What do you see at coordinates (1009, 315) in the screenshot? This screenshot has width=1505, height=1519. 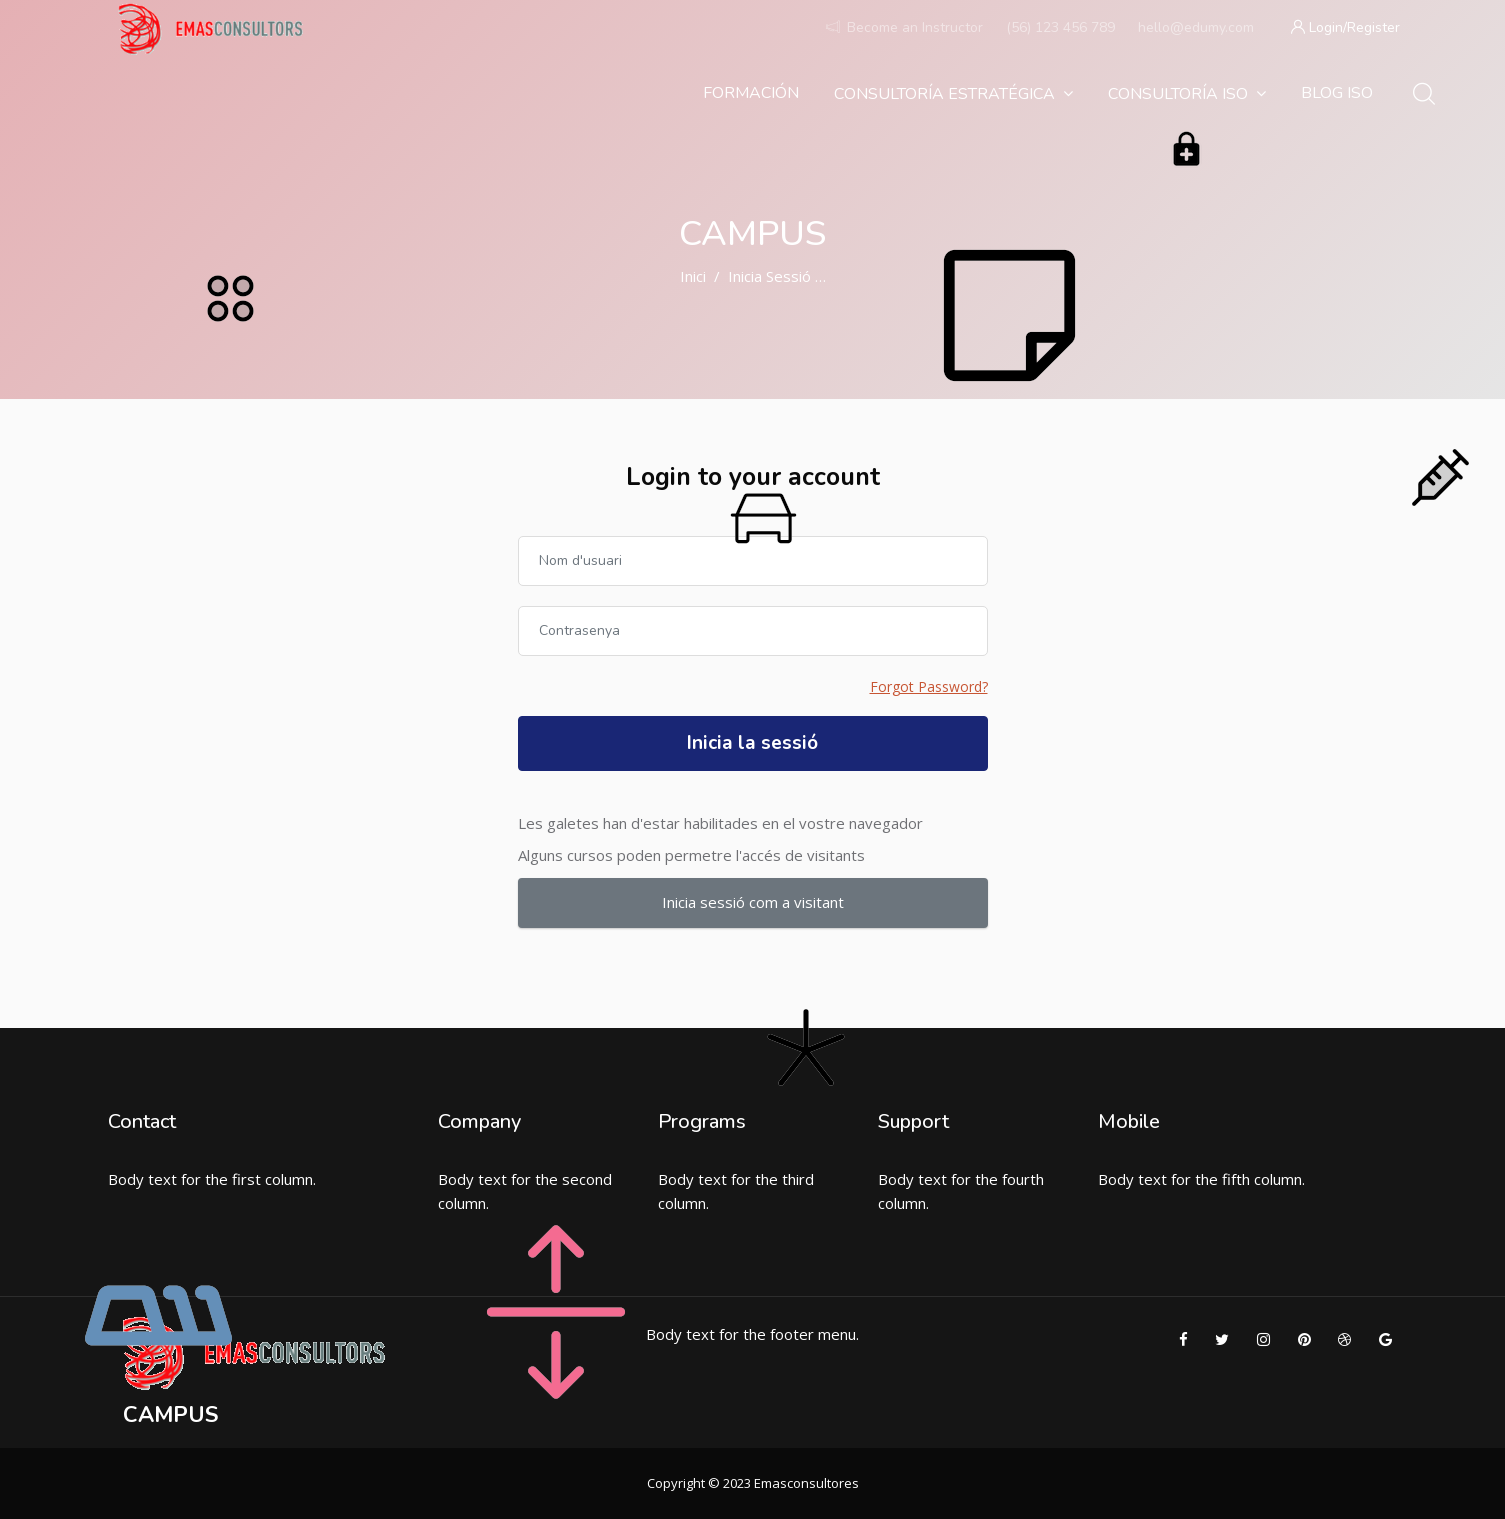 I see `create a new note` at bounding box center [1009, 315].